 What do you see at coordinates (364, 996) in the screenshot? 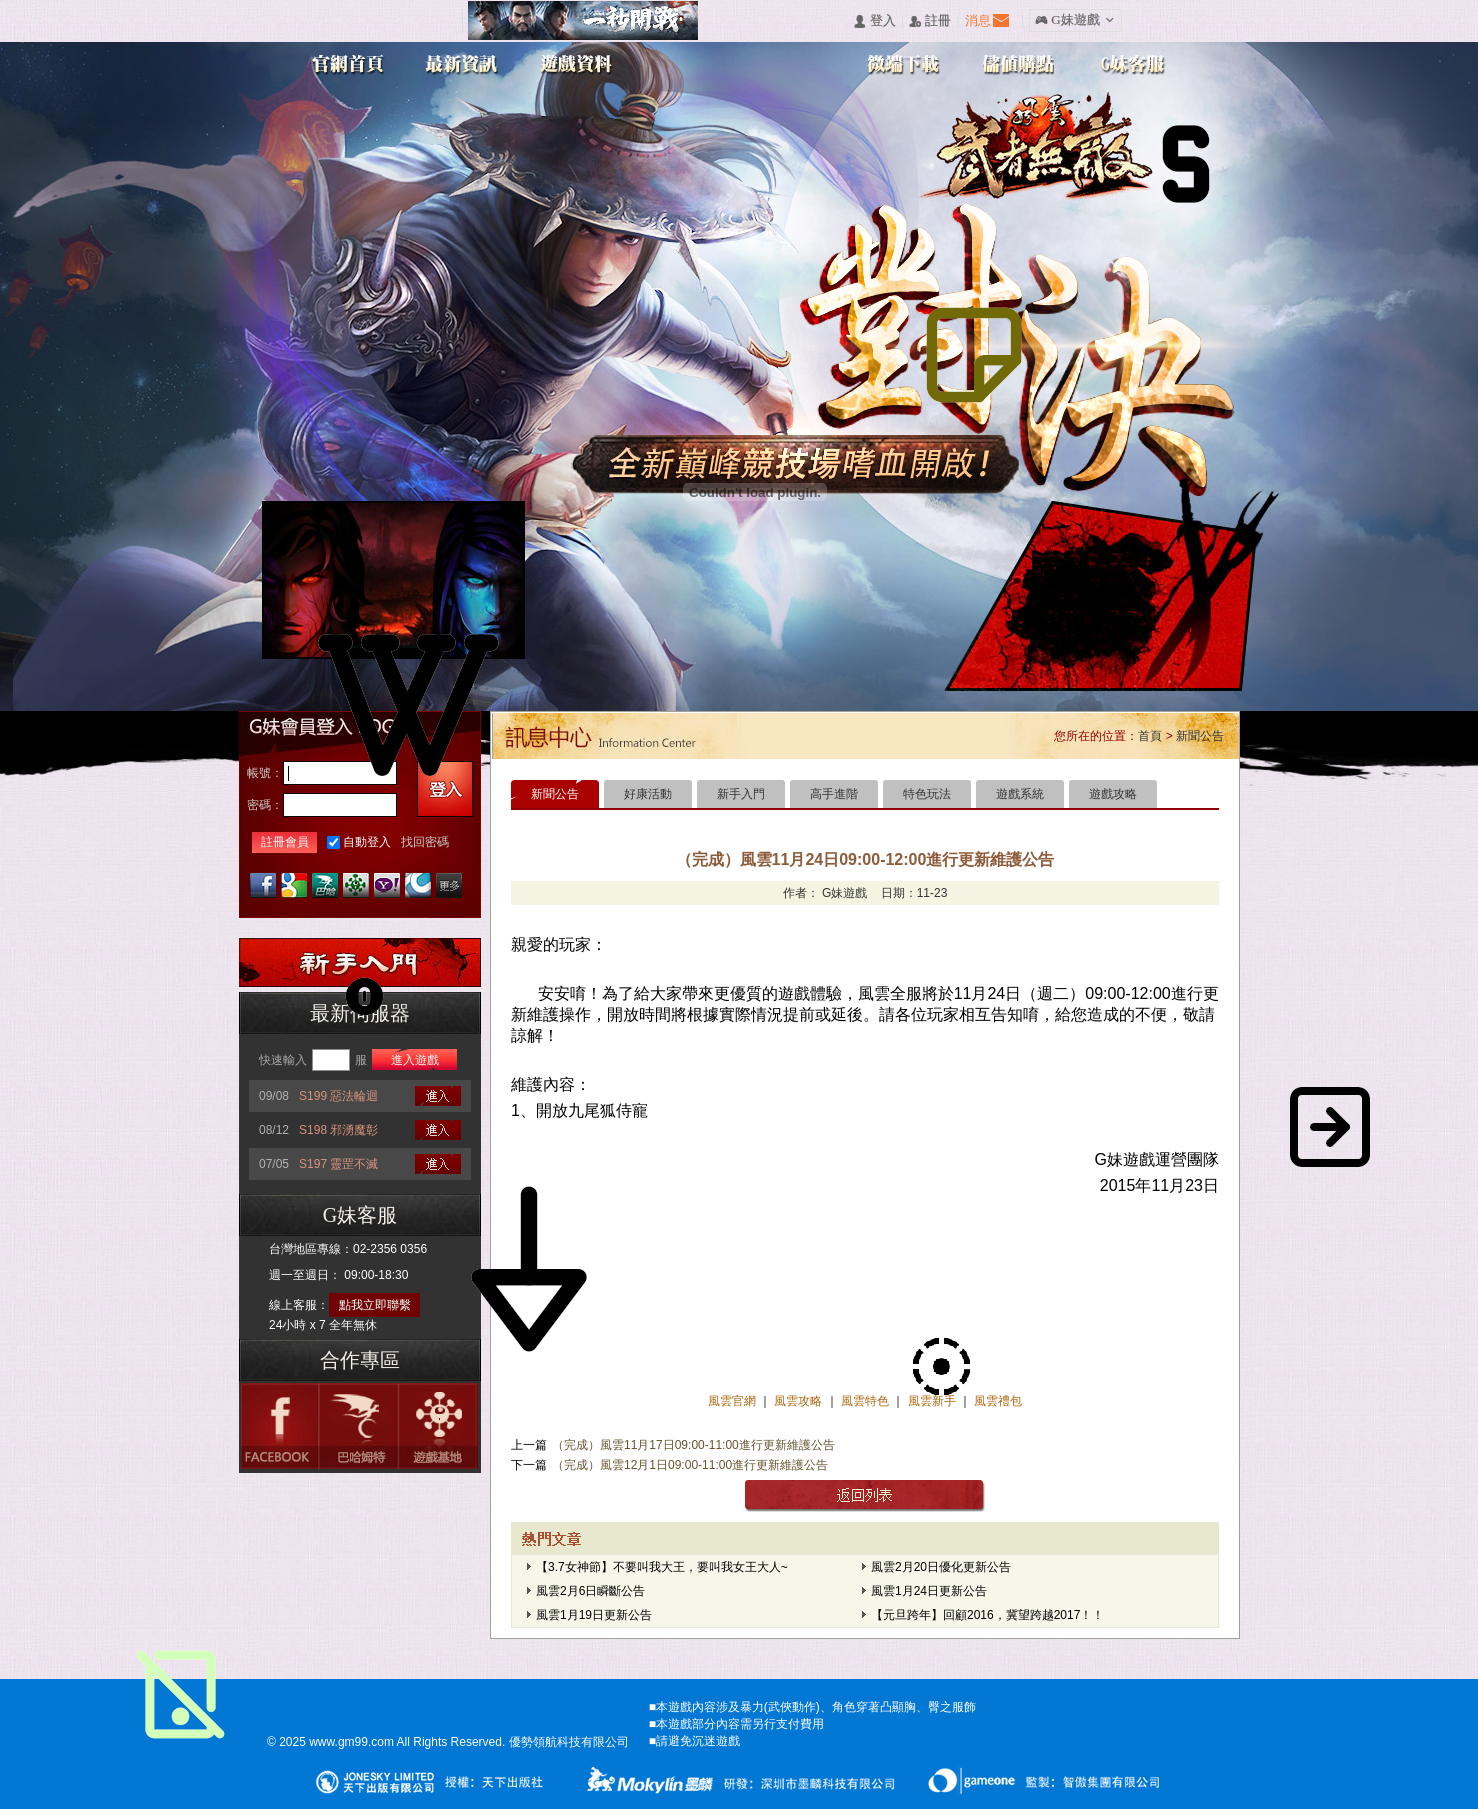
I see `indicates the letter "o" or zero in a selection interface` at bounding box center [364, 996].